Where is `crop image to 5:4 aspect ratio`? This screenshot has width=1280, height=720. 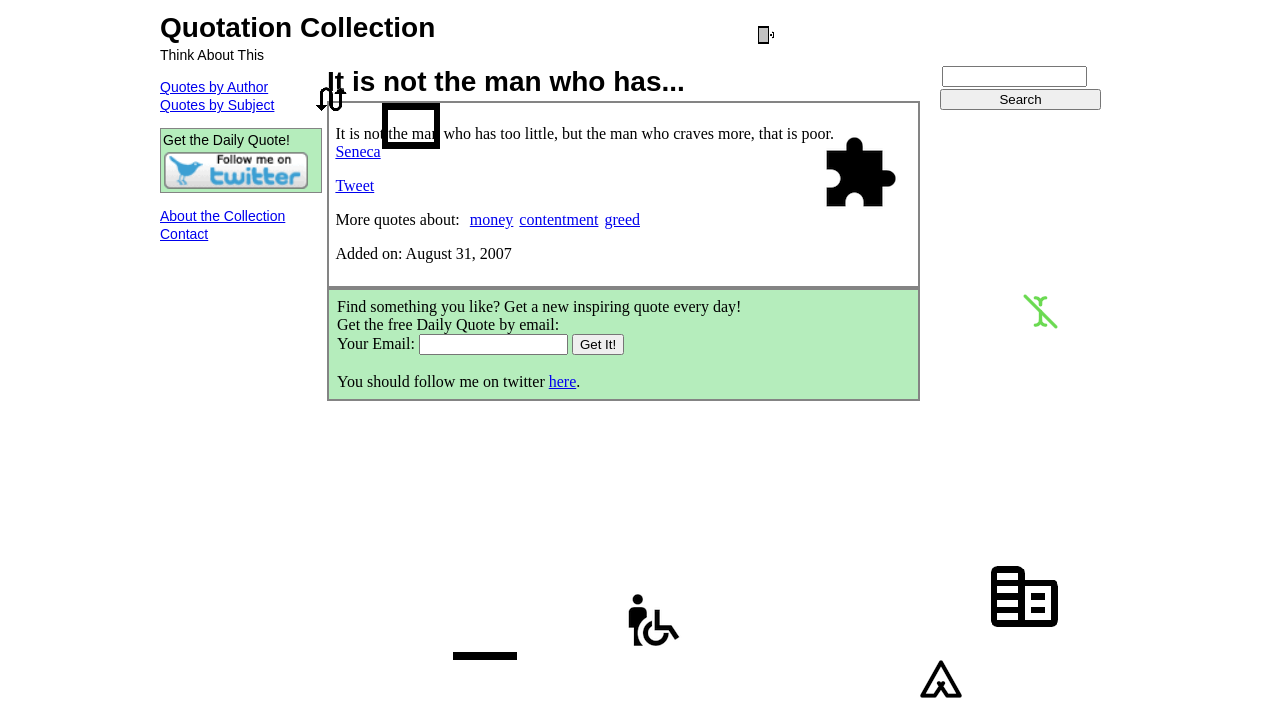
crop image to 5:4 aspect ratio is located at coordinates (411, 126).